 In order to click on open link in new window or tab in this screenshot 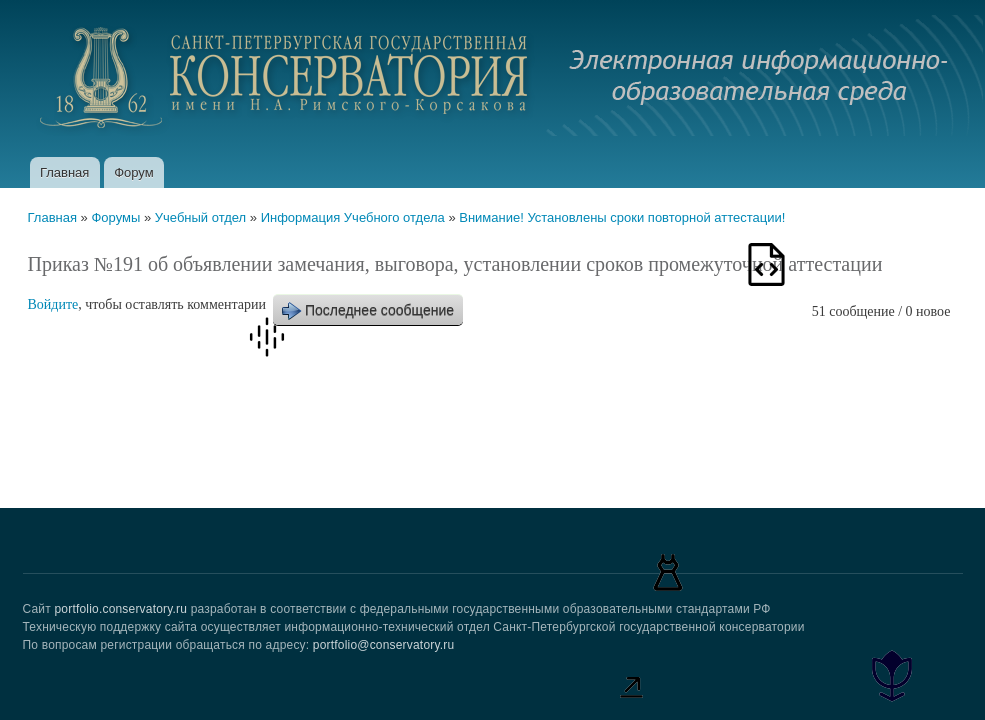, I will do `click(631, 686)`.